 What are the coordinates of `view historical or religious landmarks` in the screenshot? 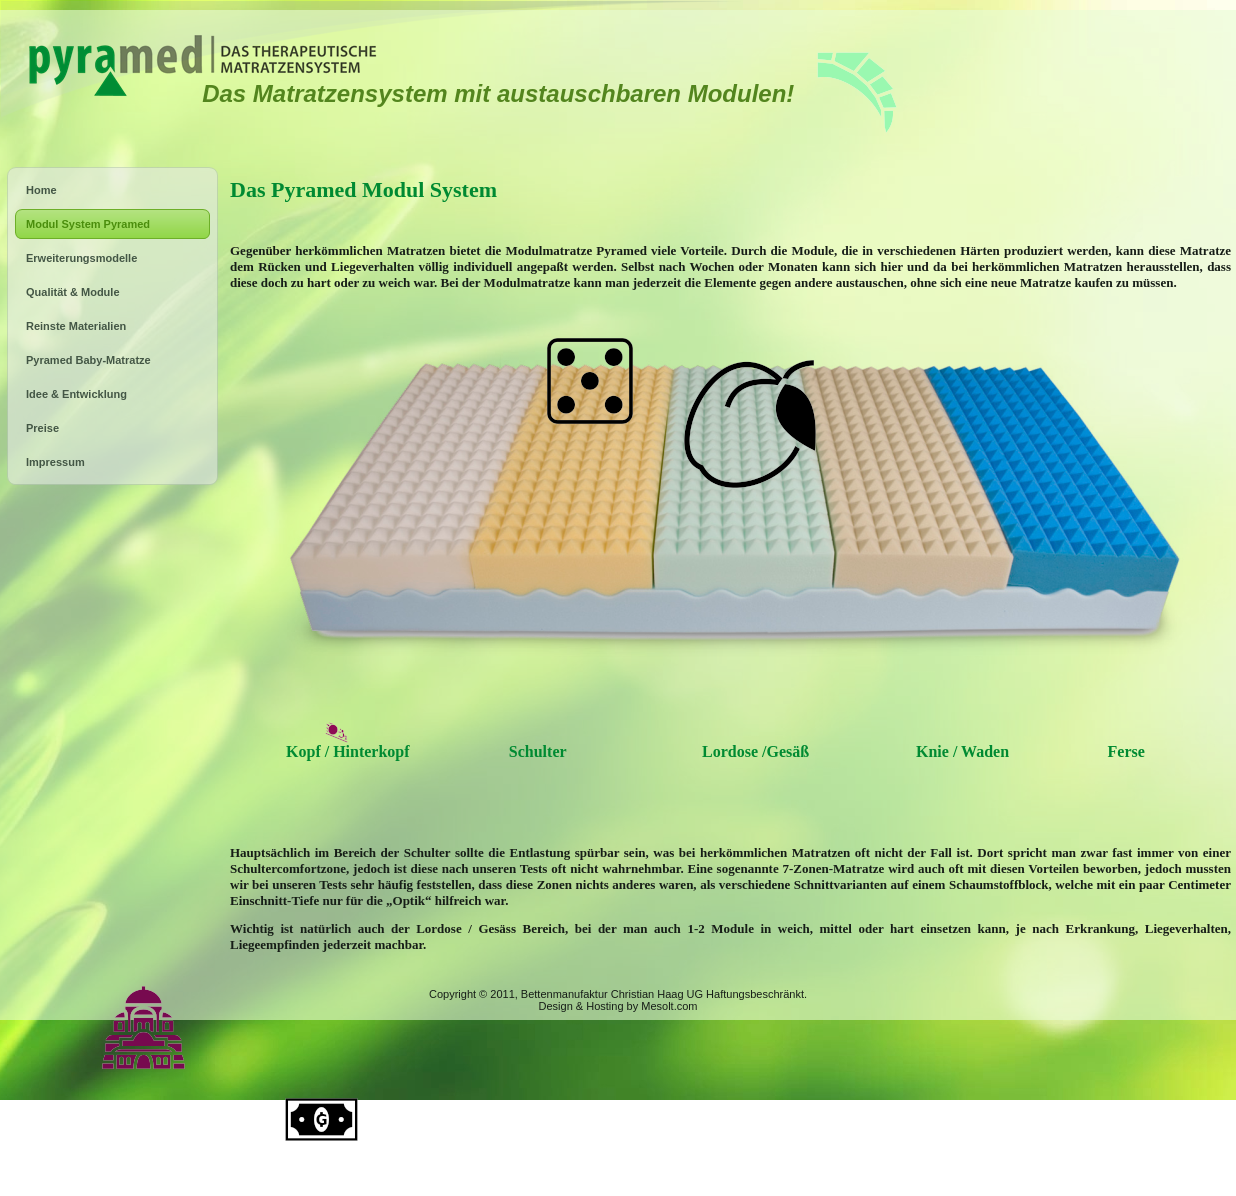 It's located at (143, 1027).